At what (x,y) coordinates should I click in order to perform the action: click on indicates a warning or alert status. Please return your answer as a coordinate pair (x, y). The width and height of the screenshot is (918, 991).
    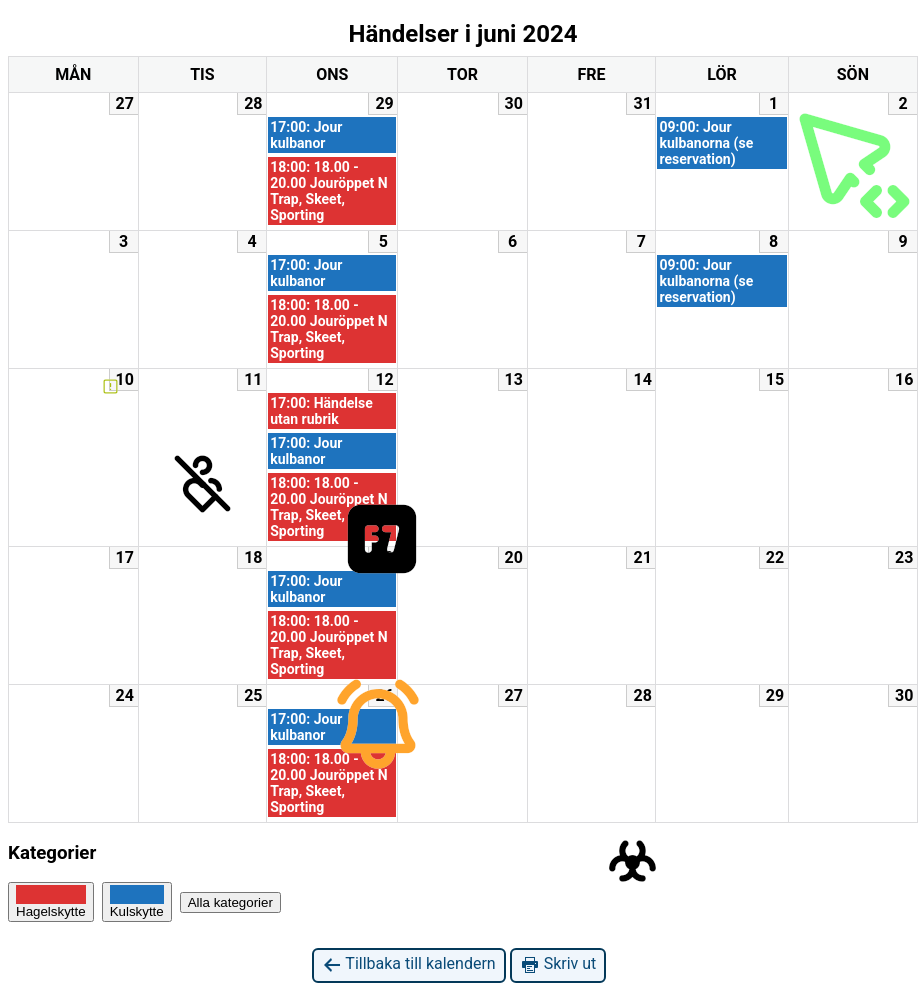
    Looking at the image, I should click on (110, 386).